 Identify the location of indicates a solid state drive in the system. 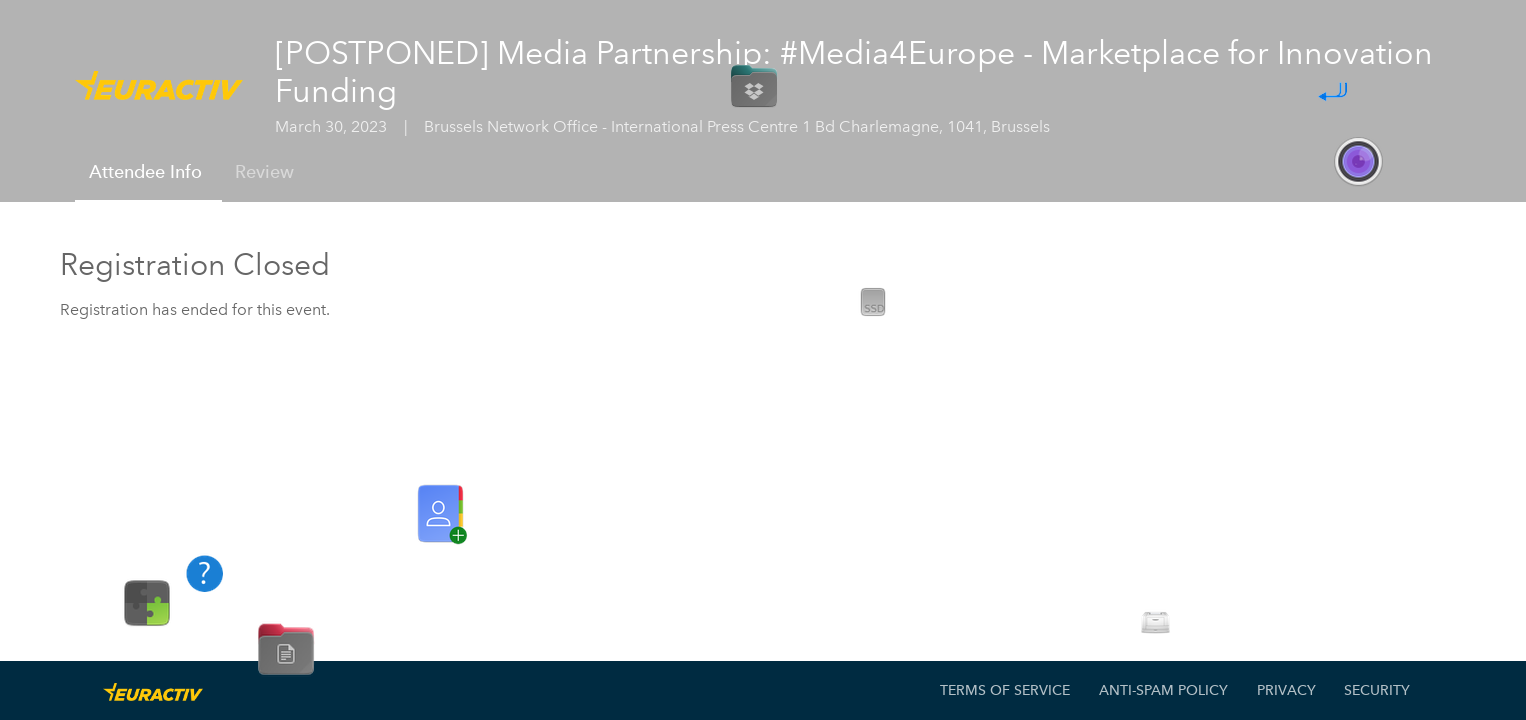
(873, 302).